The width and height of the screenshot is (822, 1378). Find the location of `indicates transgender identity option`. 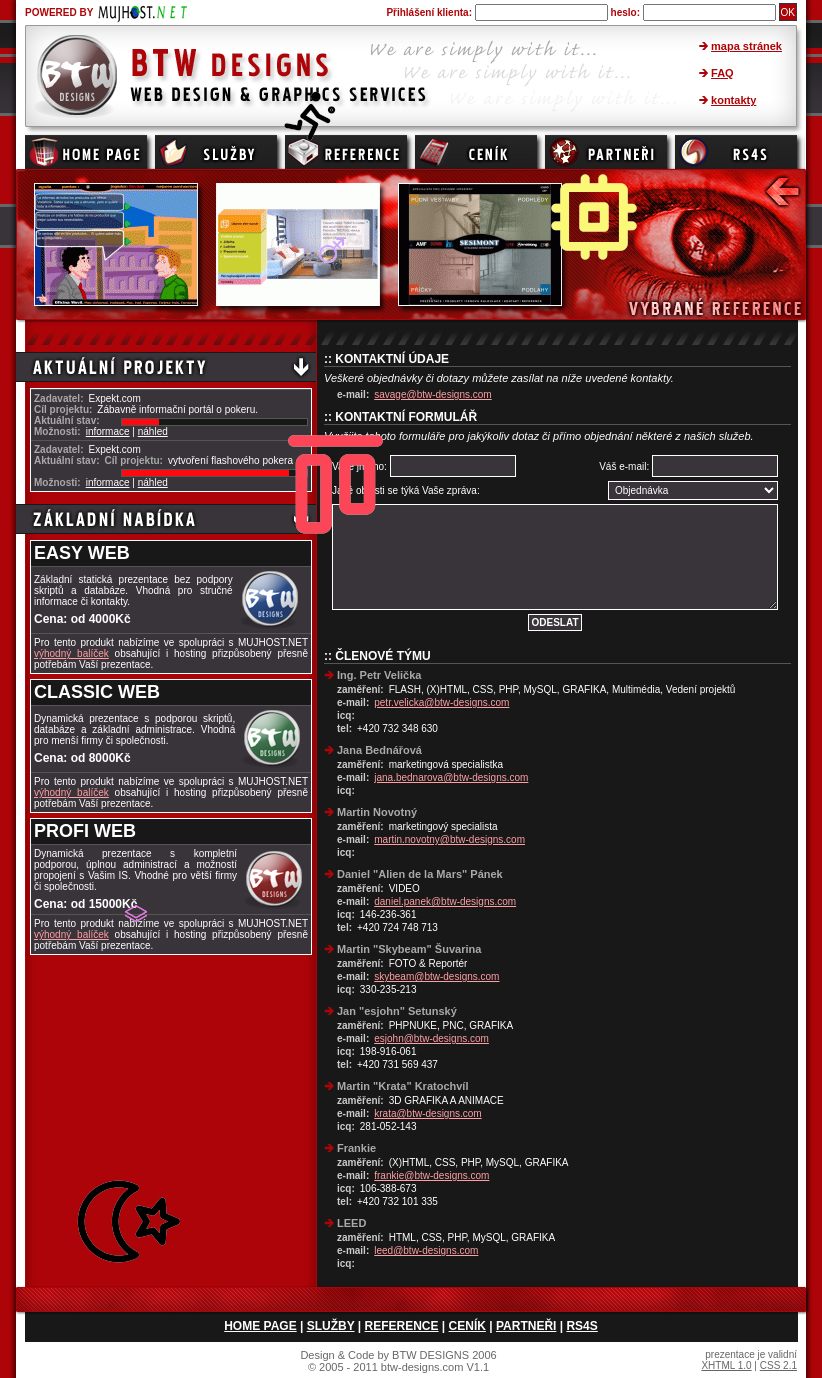

indicates transgender identity option is located at coordinates (332, 250).